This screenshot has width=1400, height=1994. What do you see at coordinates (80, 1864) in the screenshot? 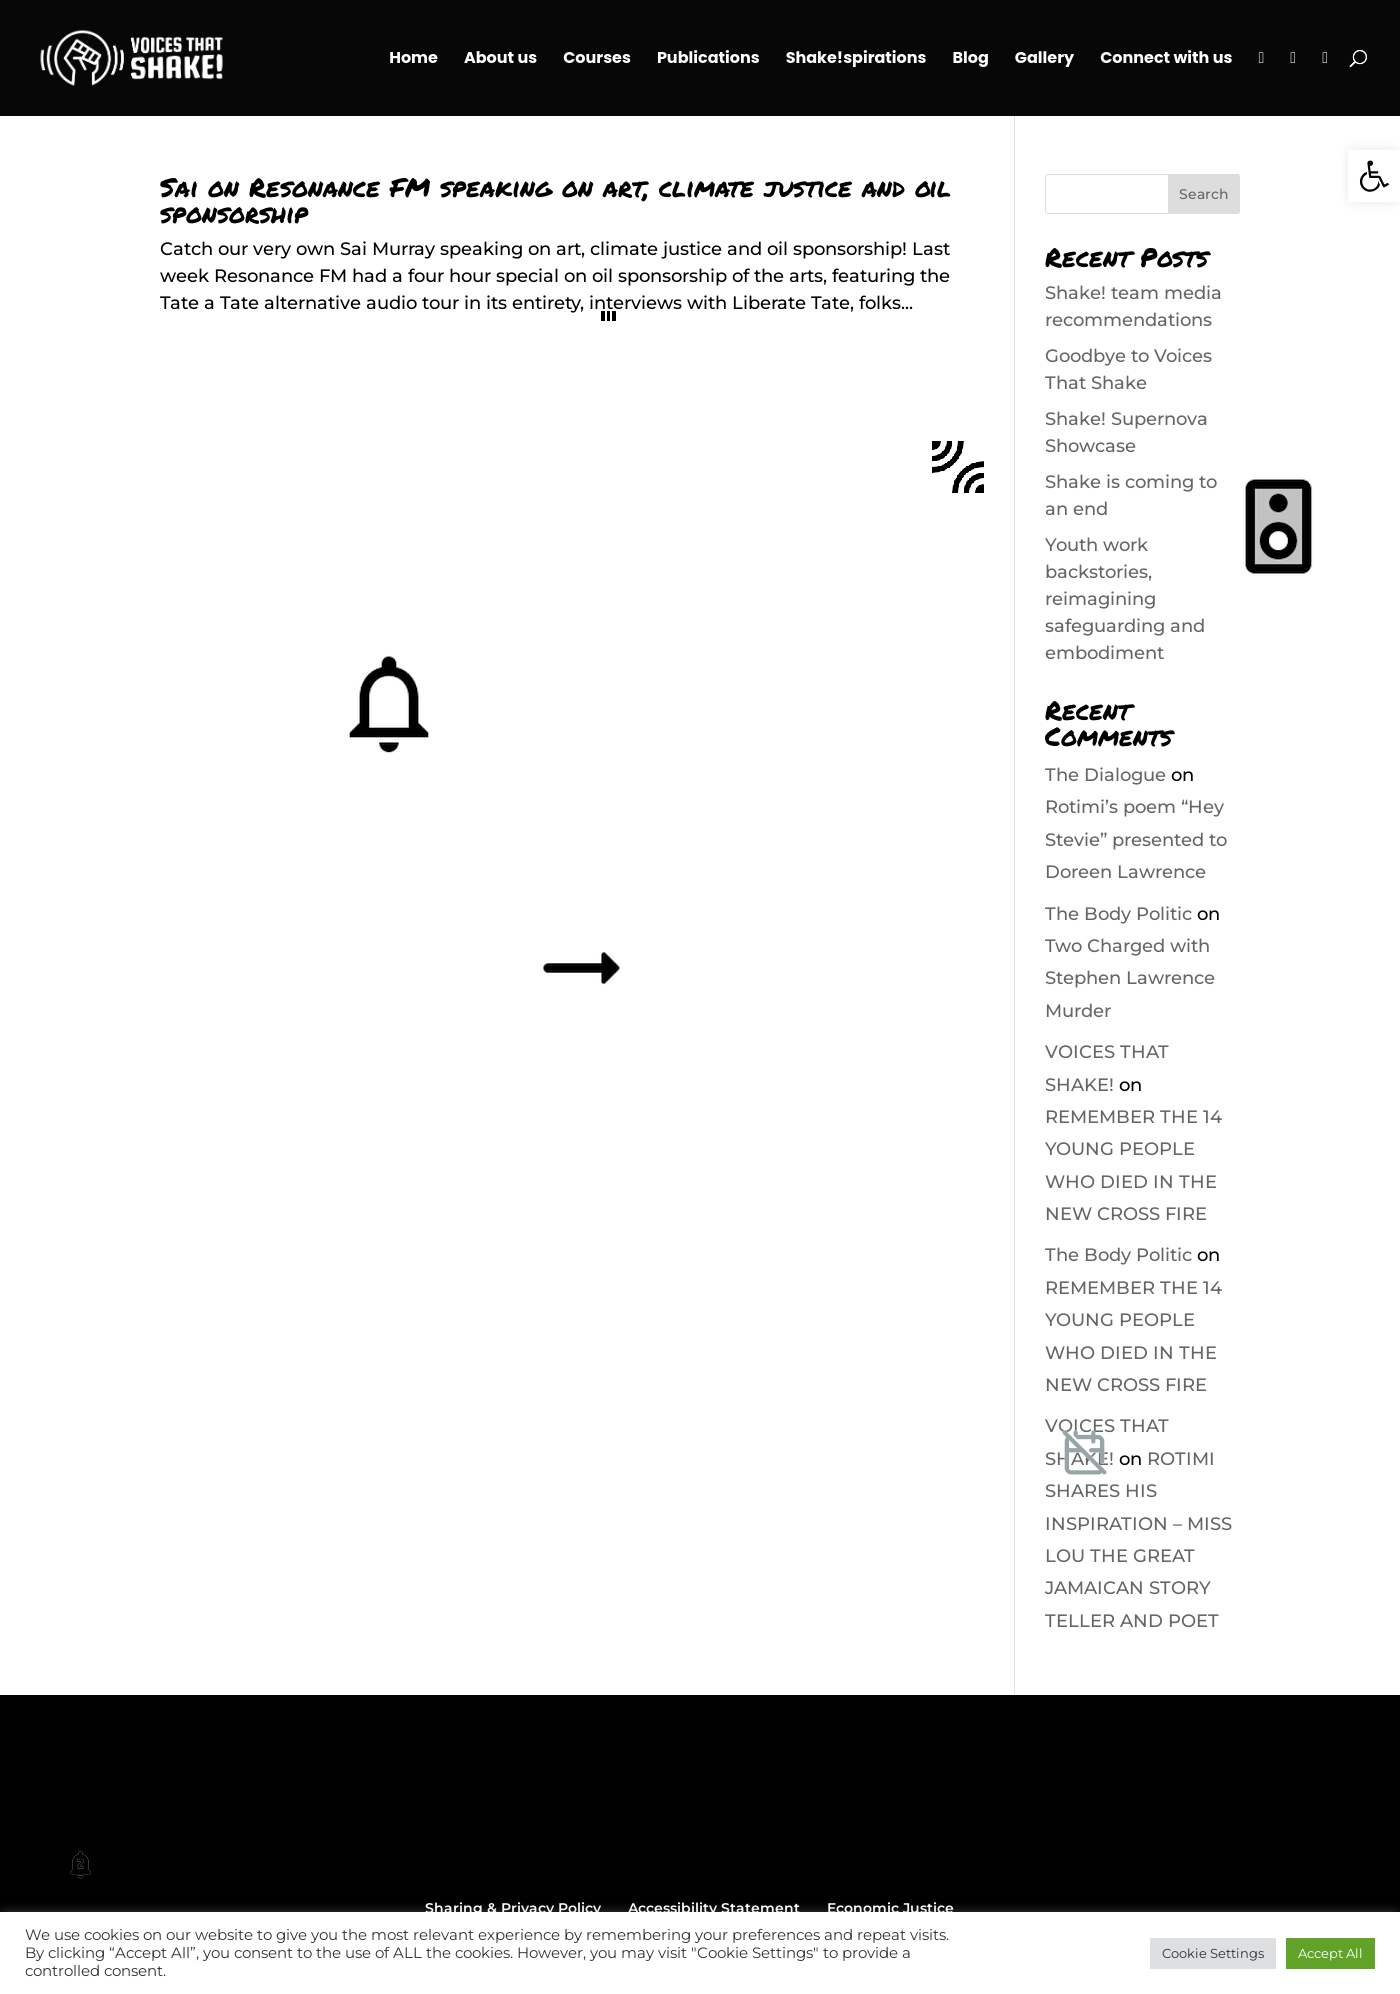
I see `notifications are paused or snoozed` at bounding box center [80, 1864].